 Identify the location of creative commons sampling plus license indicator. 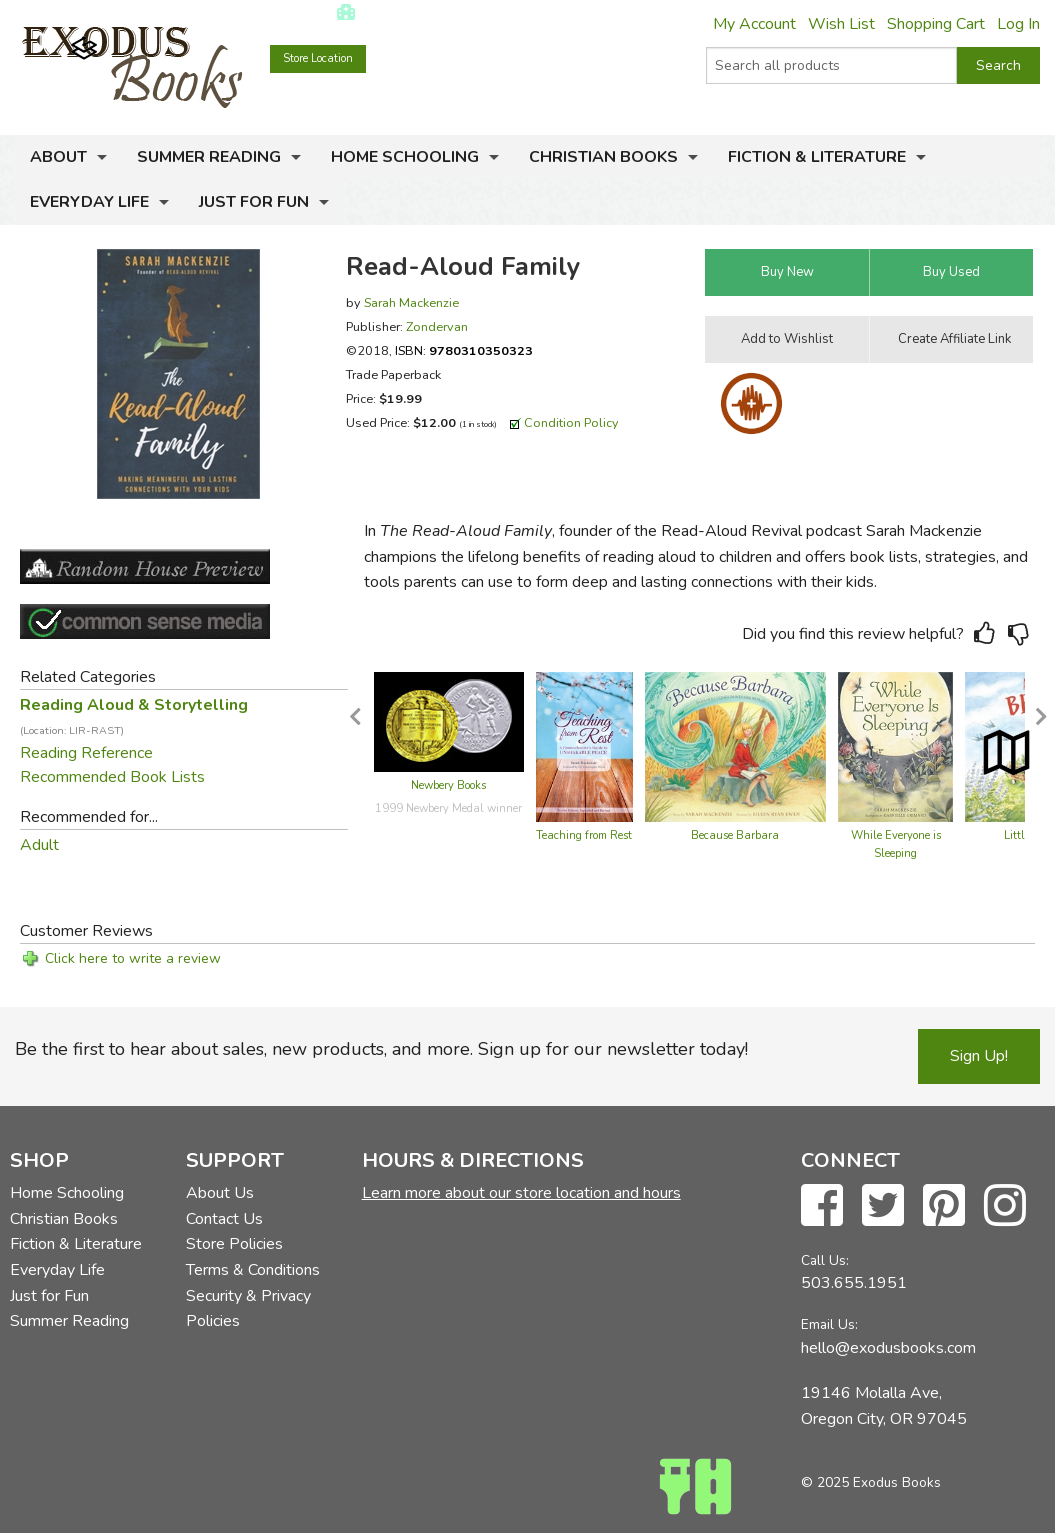
(751, 403).